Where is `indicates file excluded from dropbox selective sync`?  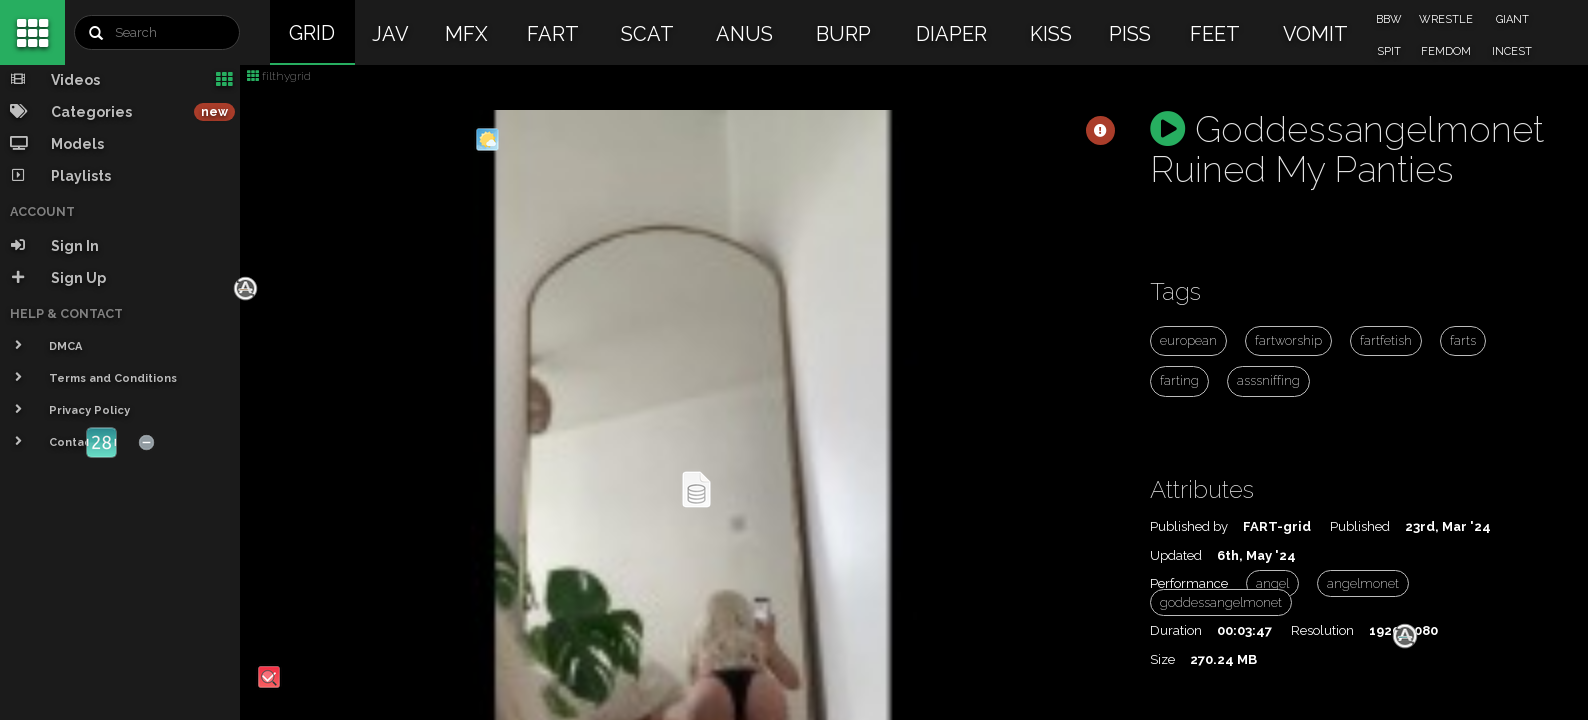 indicates file excluded from dropbox selective sync is located at coordinates (146, 442).